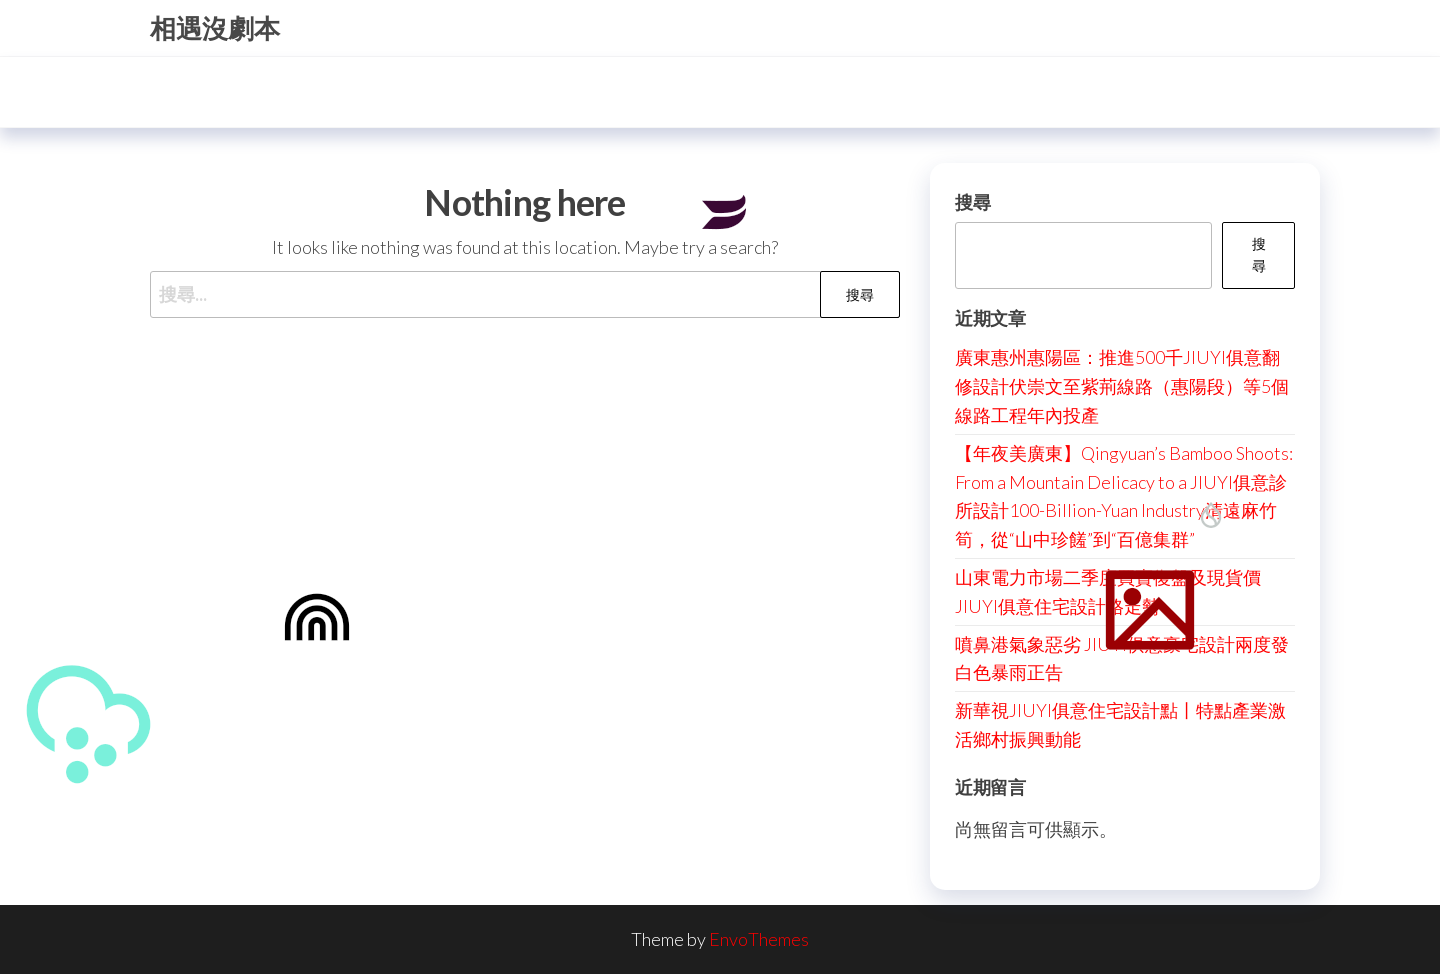  What do you see at coordinates (88, 721) in the screenshot?
I see `indicates hail weather conditions` at bounding box center [88, 721].